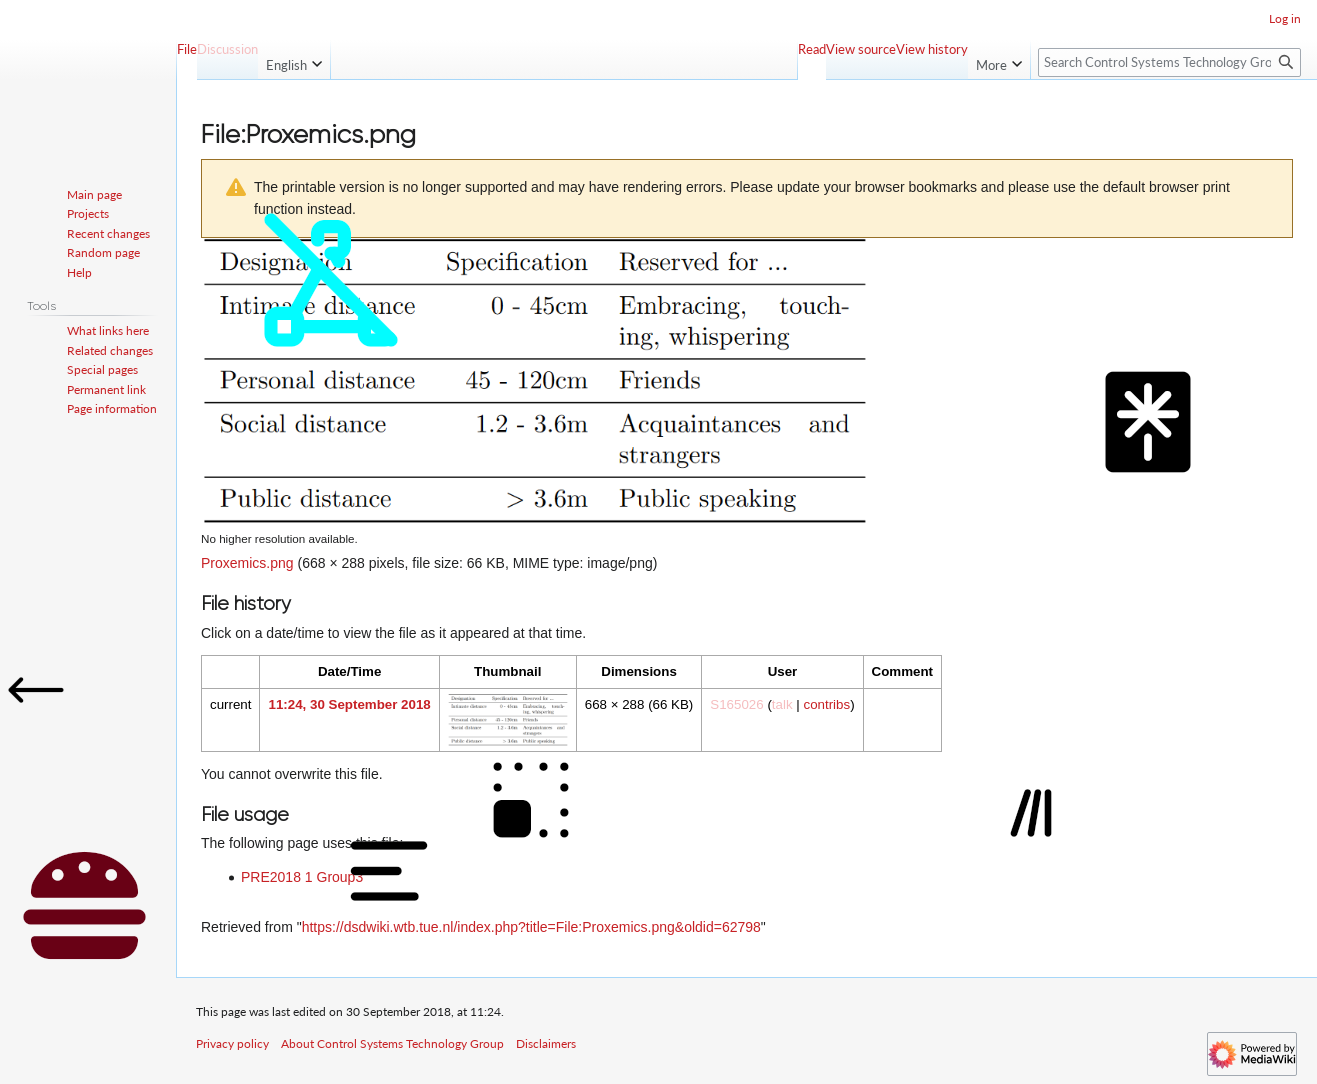  Describe the element at coordinates (84, 905) in the screenshot. I see `access food or restaurant options` at that location.